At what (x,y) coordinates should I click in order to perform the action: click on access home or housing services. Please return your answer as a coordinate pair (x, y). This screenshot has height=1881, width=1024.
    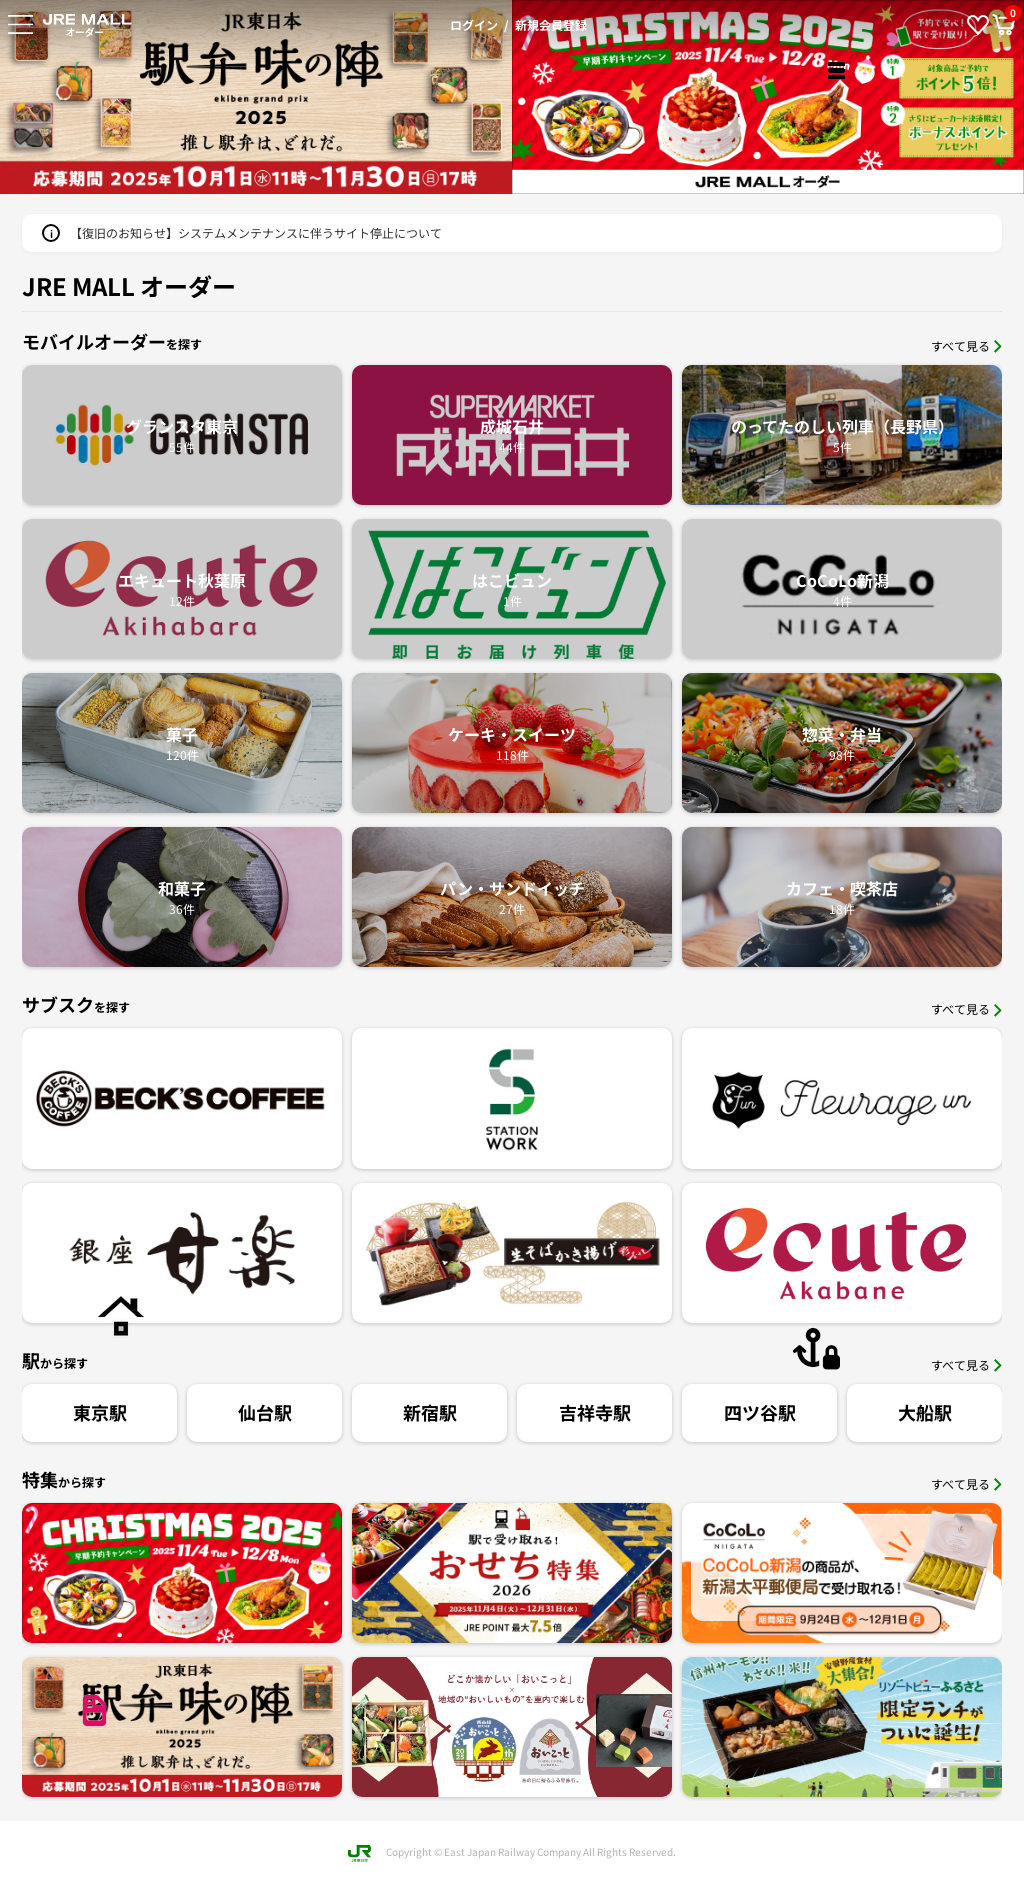
    Looking at the image, I should click on (121, 1317).